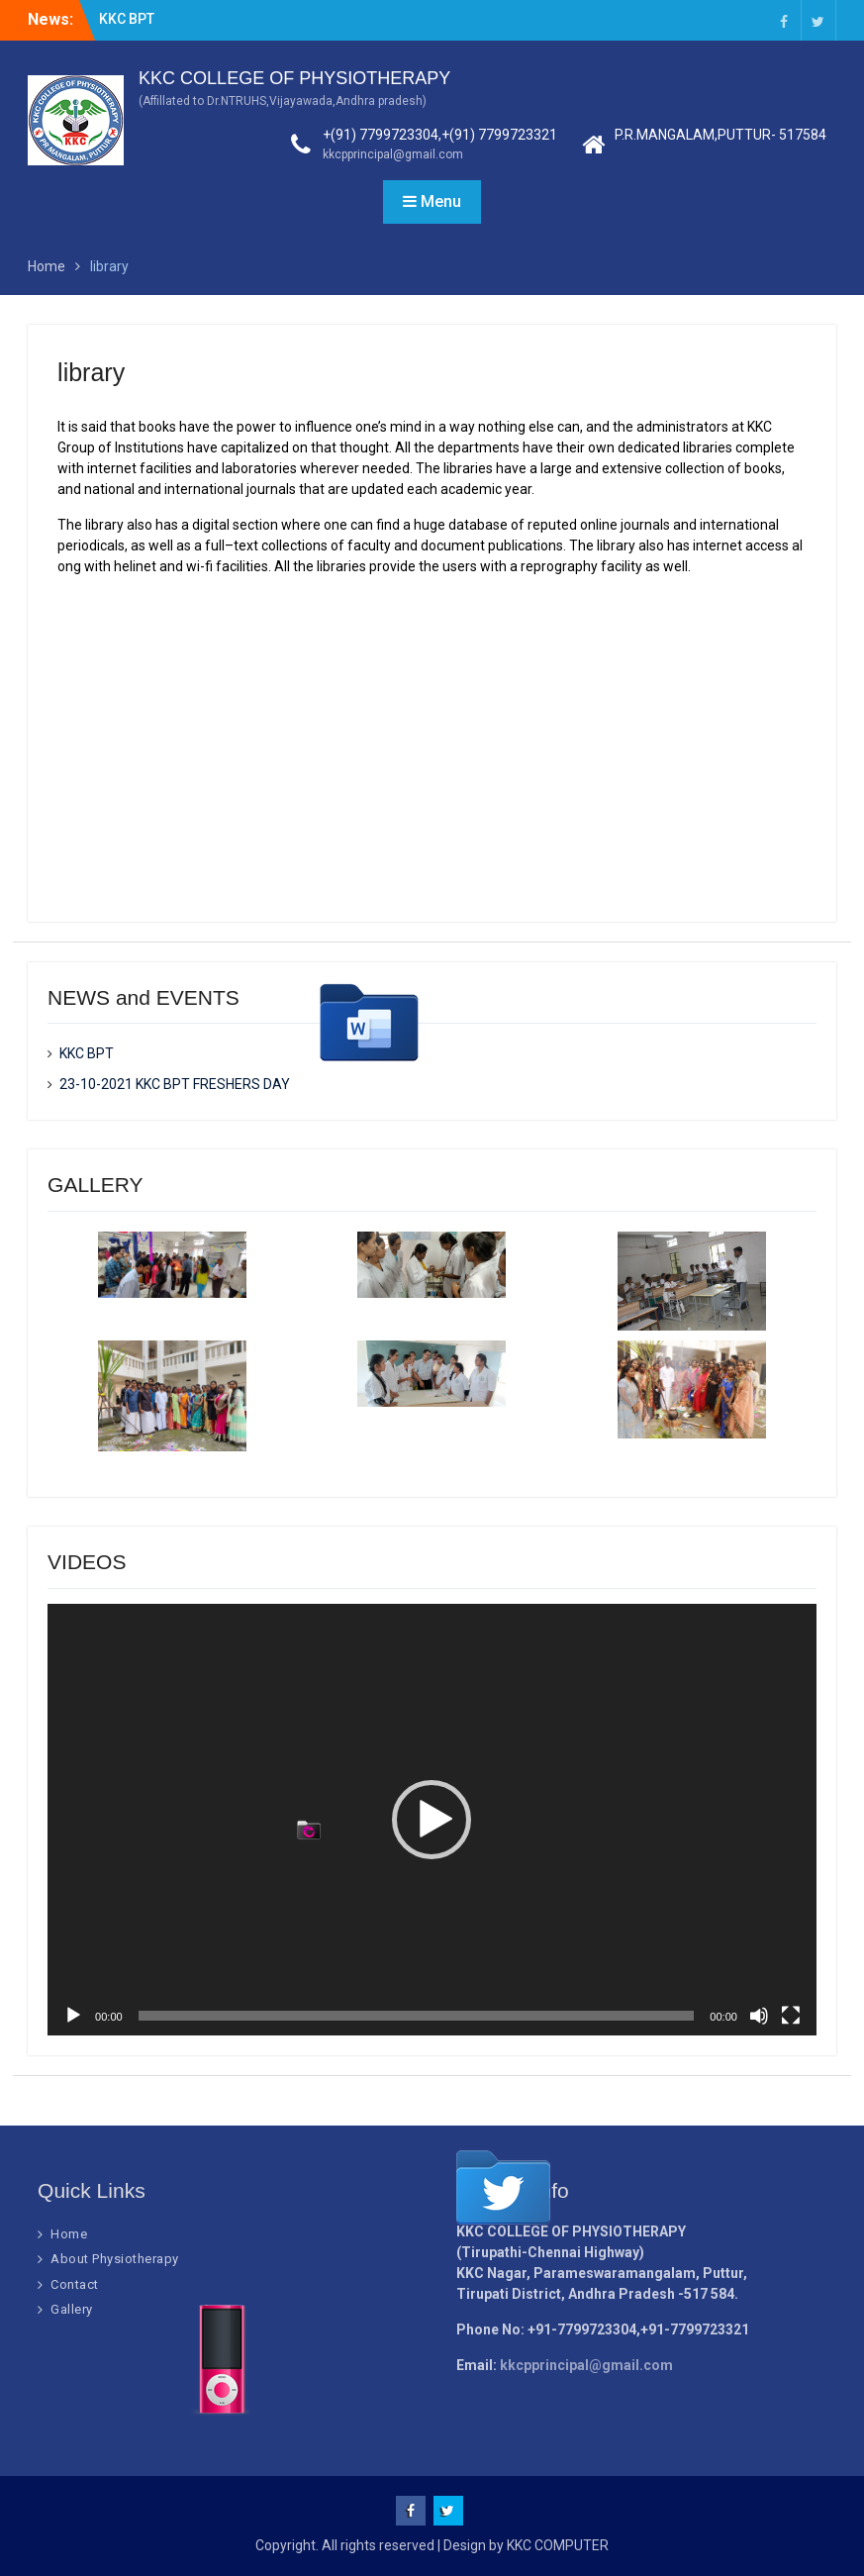  Describe the element at coordinates (503, 2190) in the screenshot. I see `open folder containing Twitter-related files` at that location.